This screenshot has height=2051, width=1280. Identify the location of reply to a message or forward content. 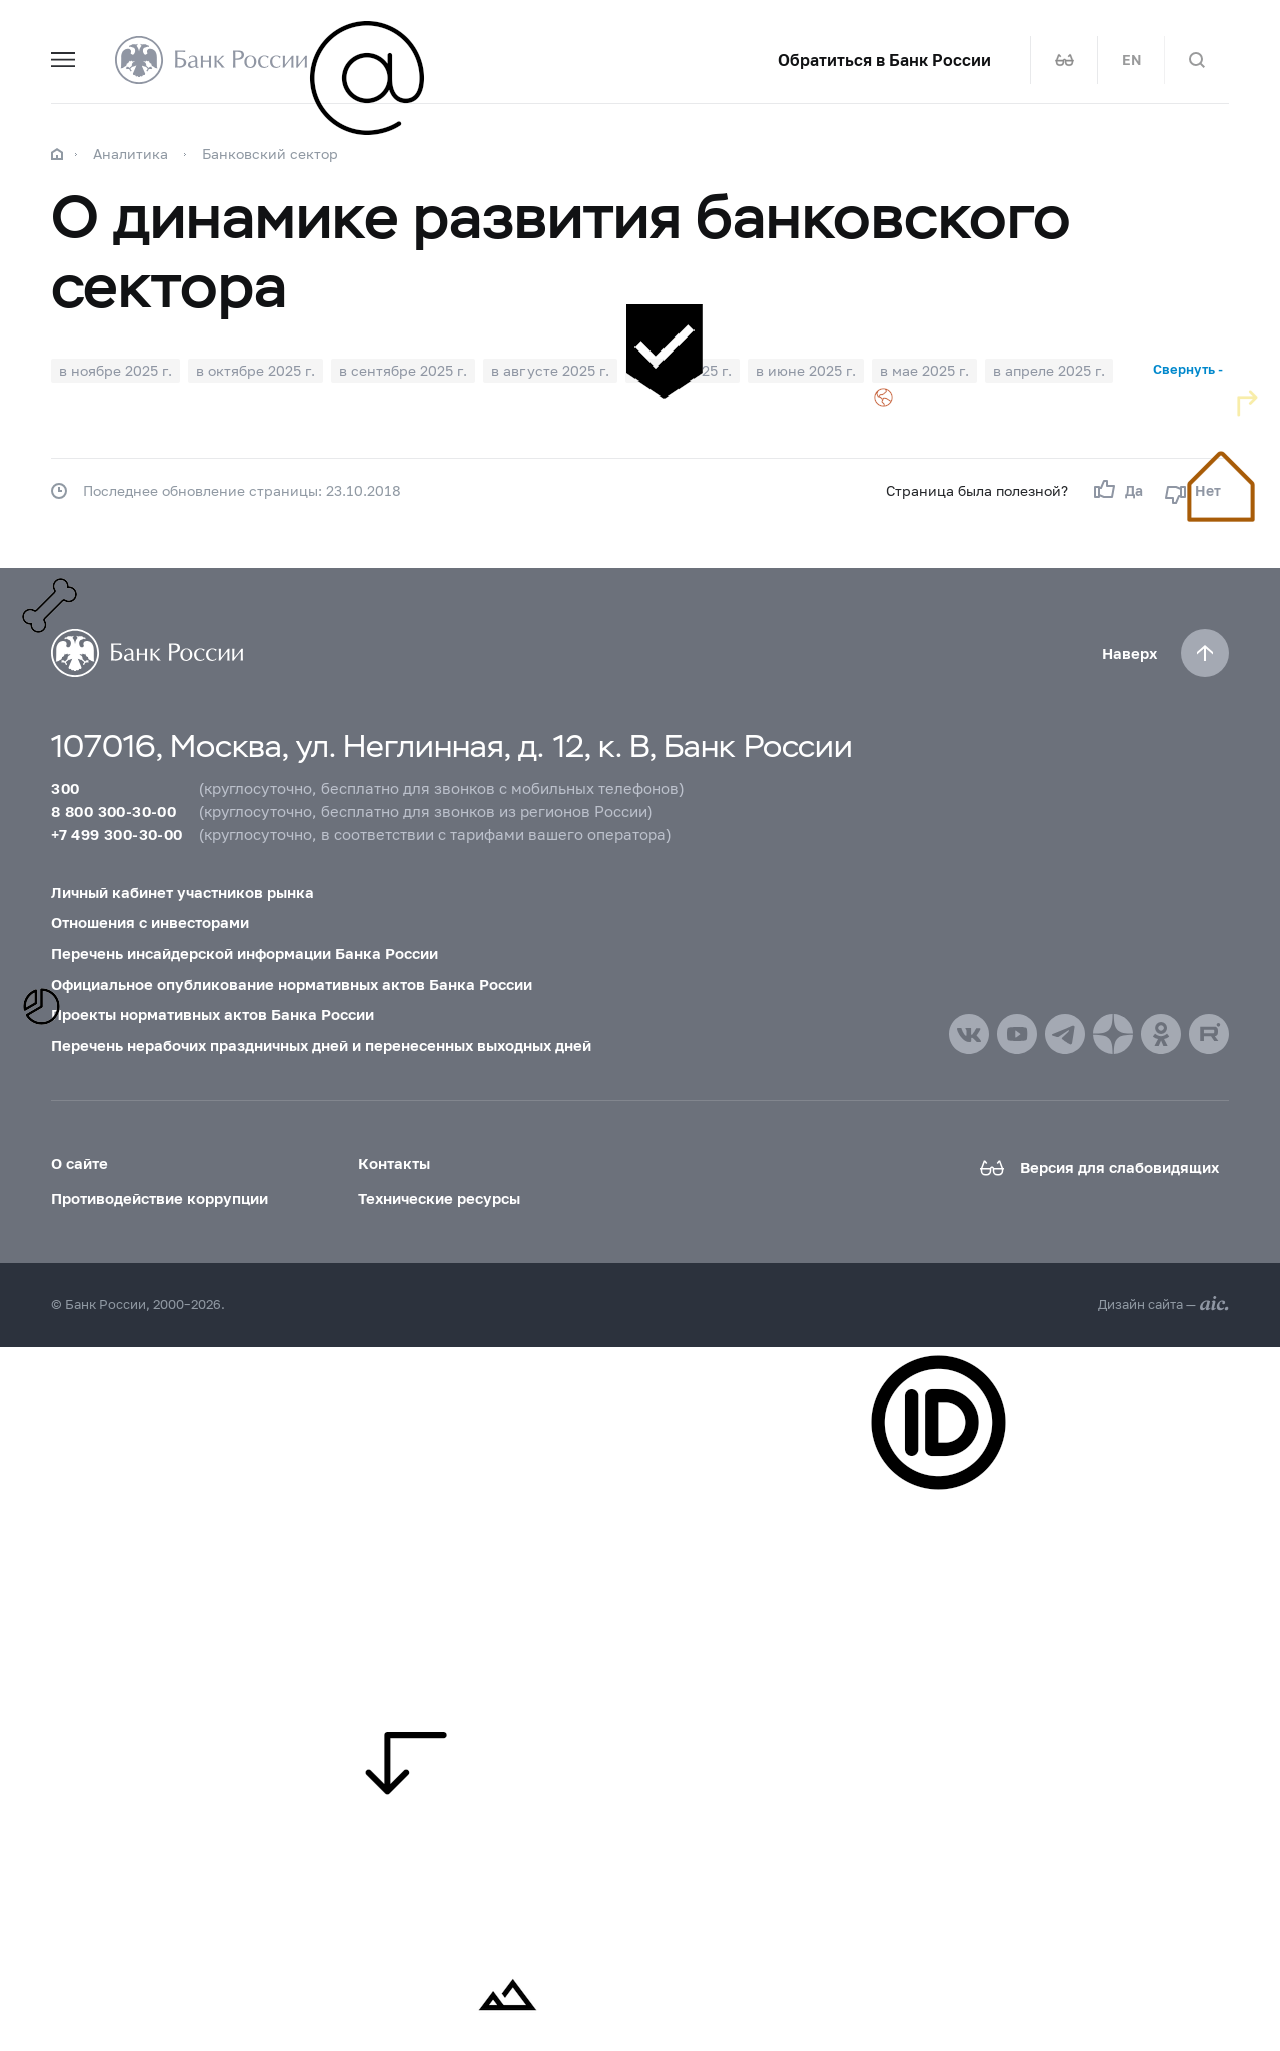
(1245, 403).